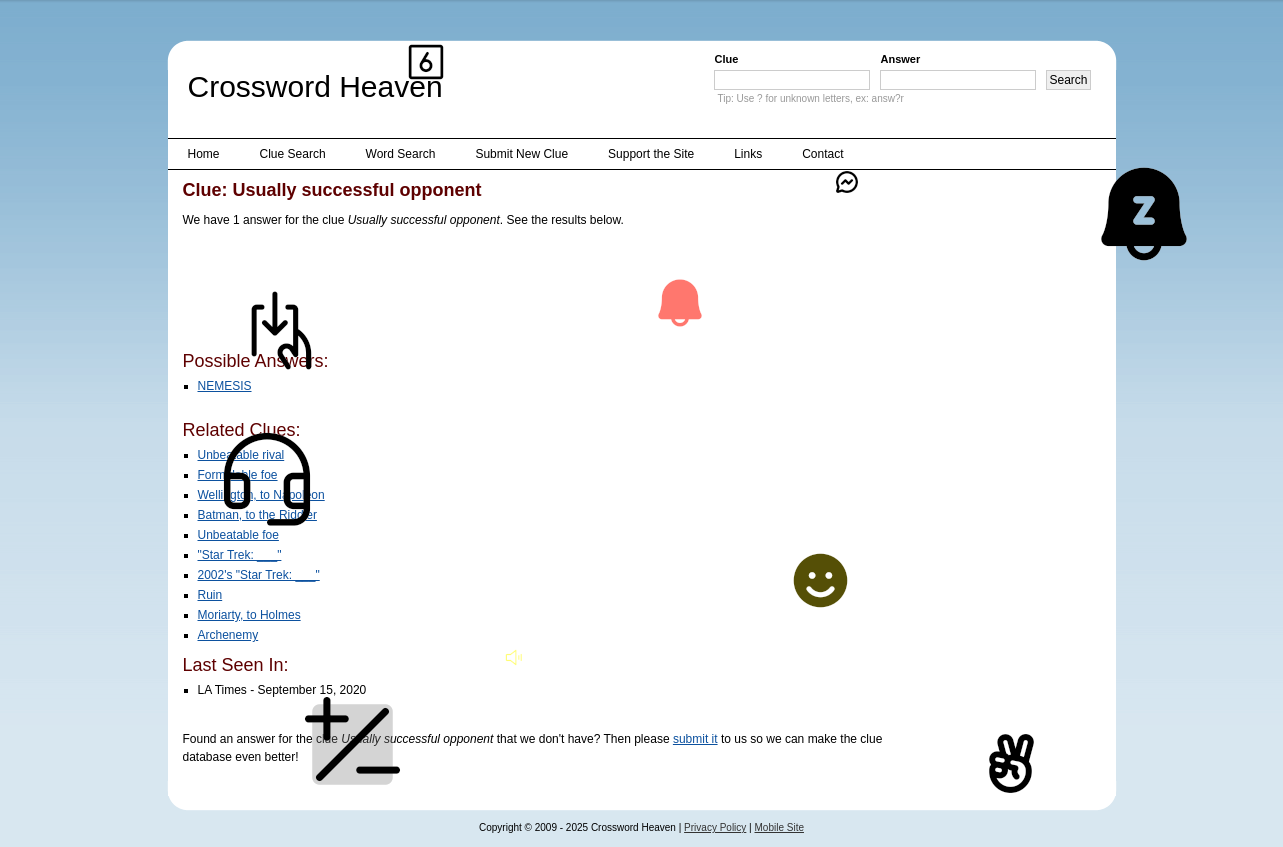 This screenshot has width=1283, height=847. I want to click on toggle between adding and subtracting values, so click(352, 744).